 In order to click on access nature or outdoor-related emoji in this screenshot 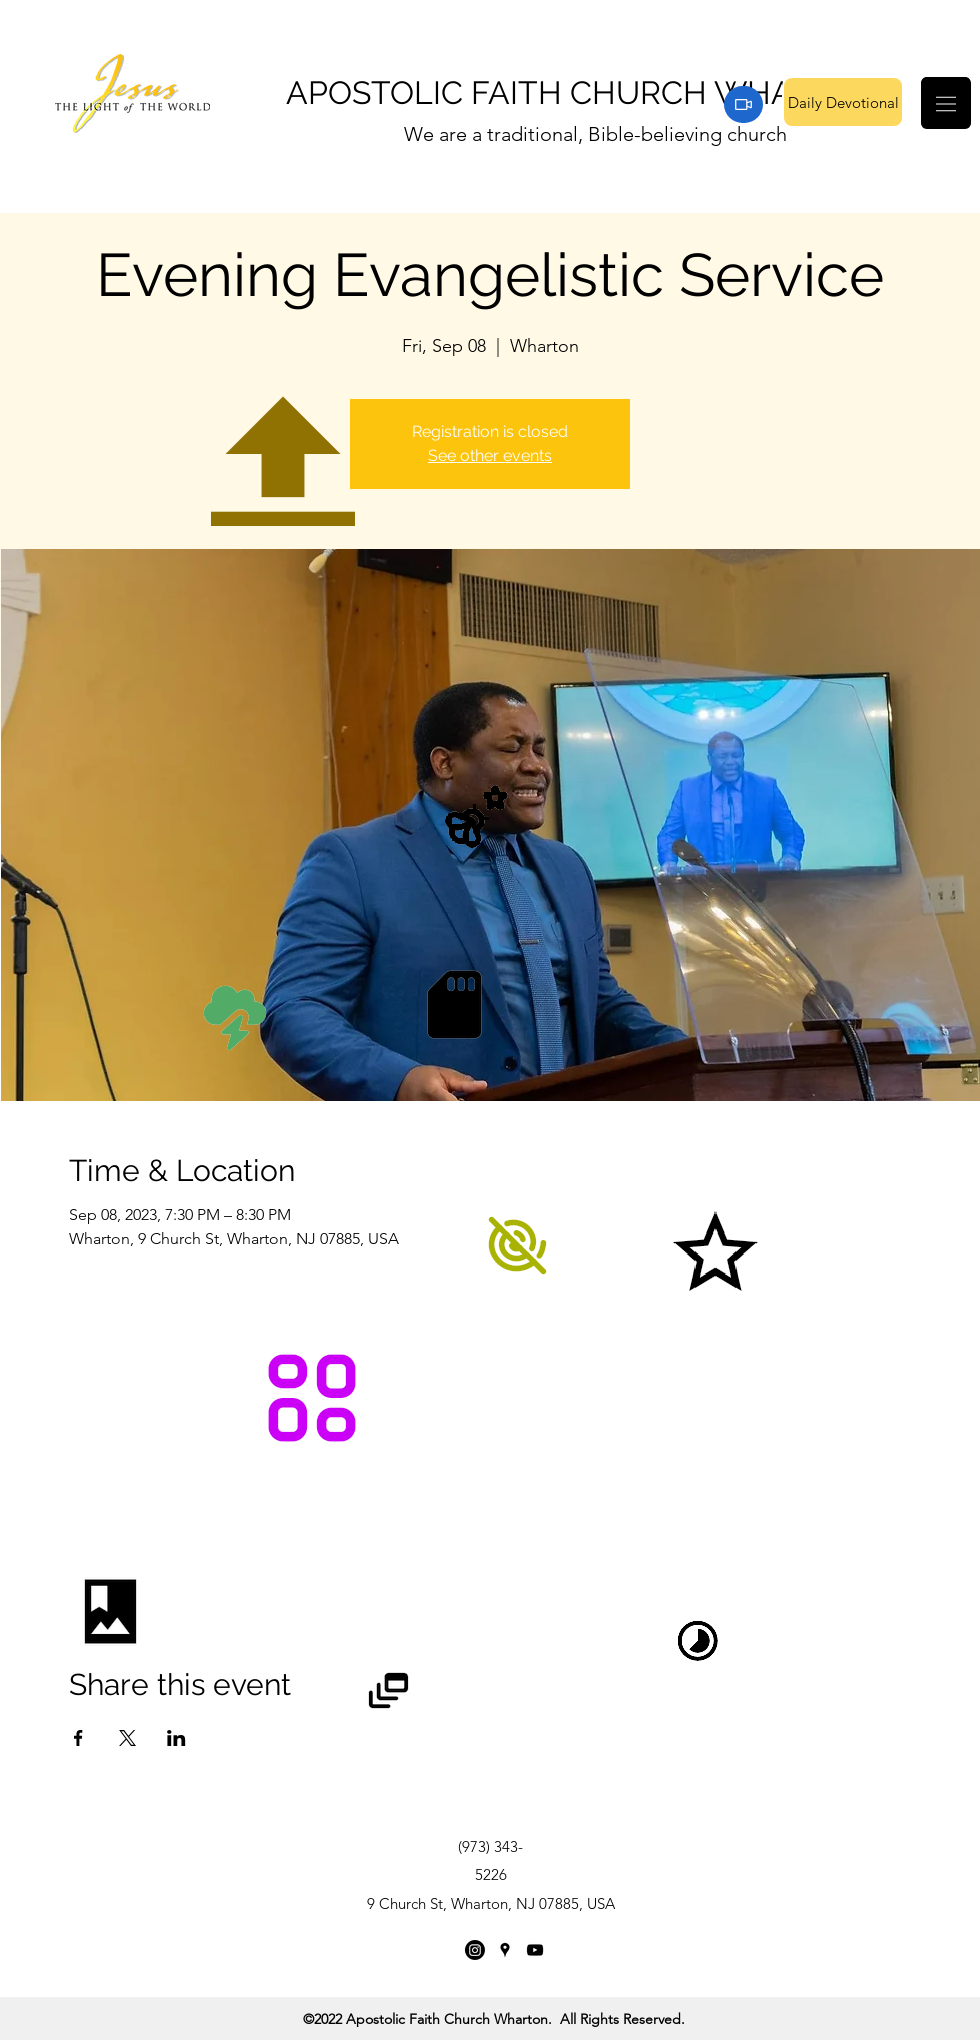, I will do `click(476, 816)`.